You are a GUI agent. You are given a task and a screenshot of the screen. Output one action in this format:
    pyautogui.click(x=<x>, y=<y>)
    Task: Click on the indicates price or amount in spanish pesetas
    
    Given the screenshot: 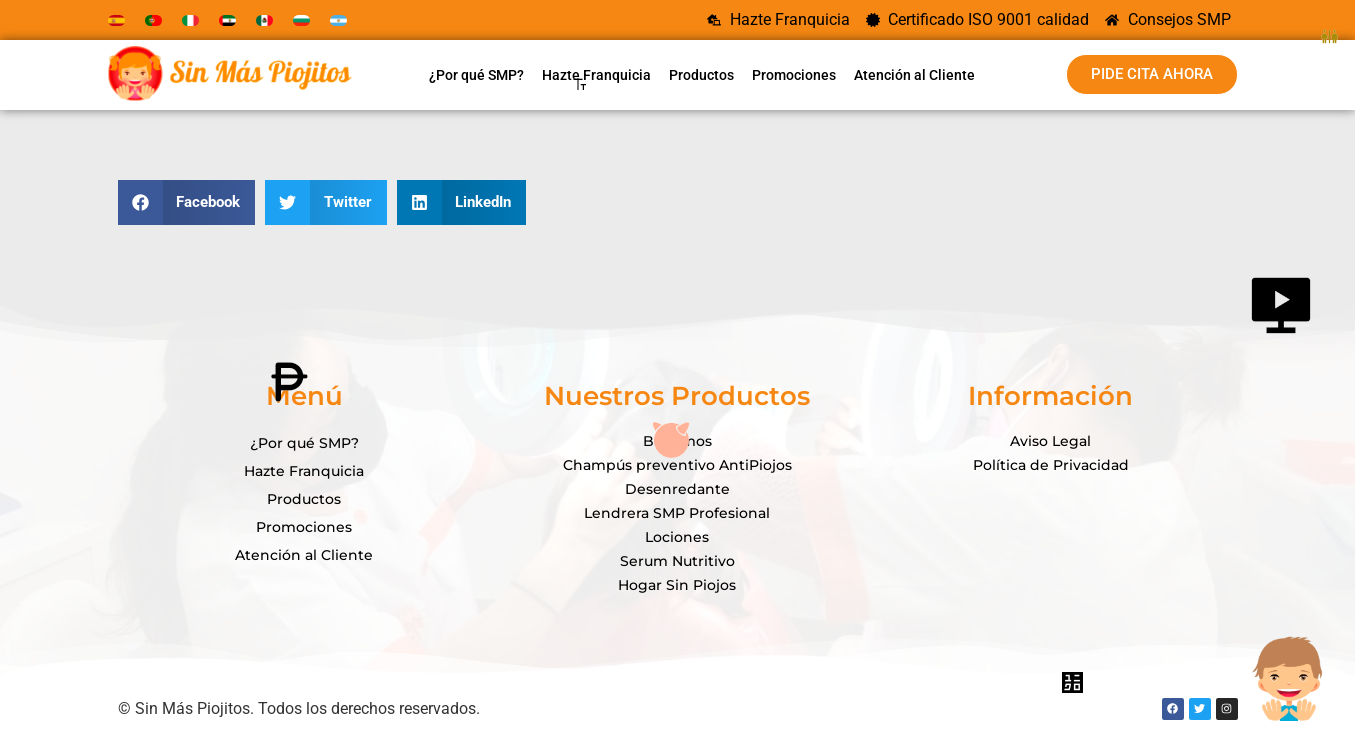 What is the action you would take?
    pyautogui.click(x=288, y=382)
    